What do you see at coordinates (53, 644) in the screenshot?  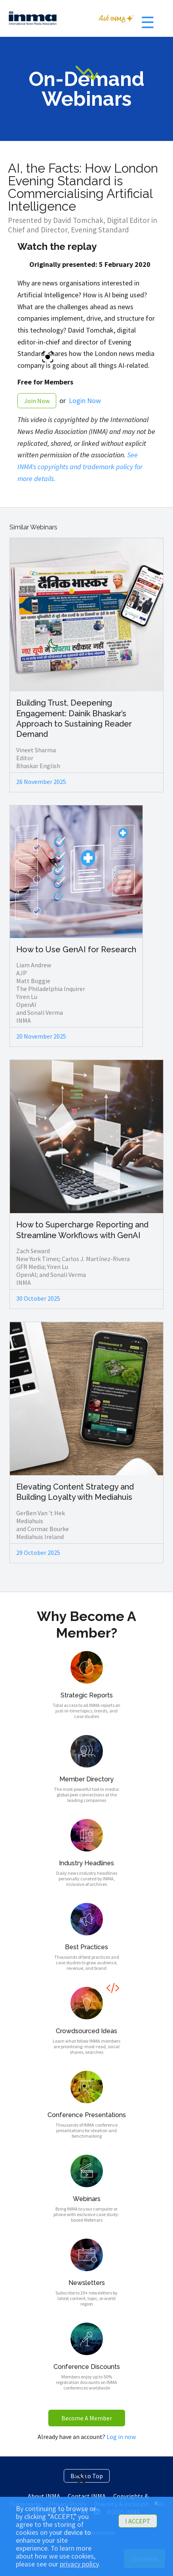 I see `switch to dark mode` at bounding box center [53, 644].